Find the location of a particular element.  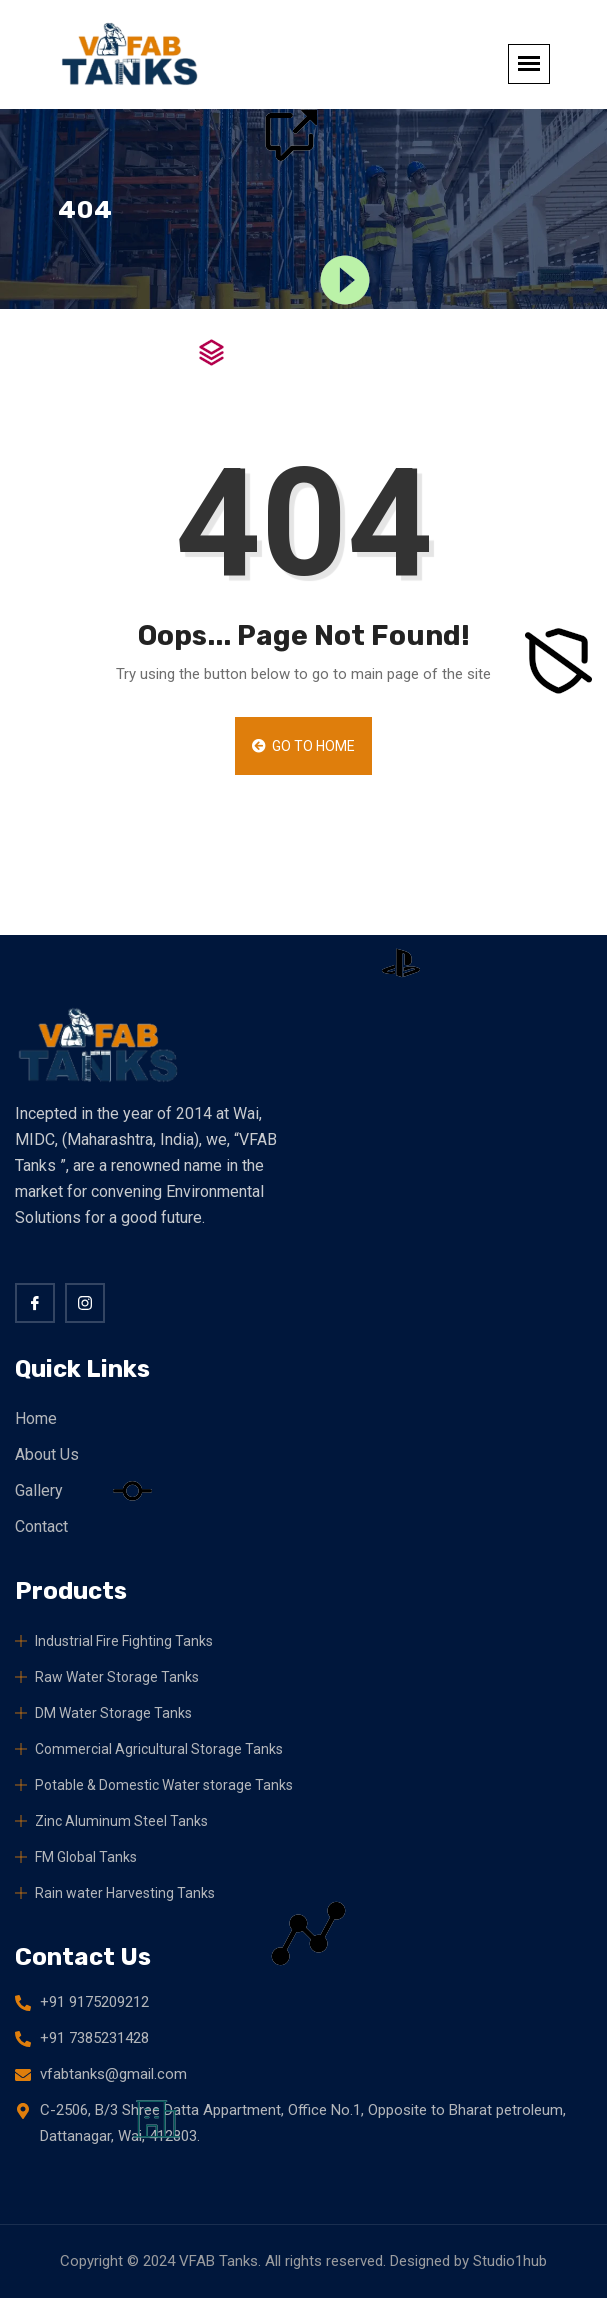

play media or video content is located at coordinates (345, 280).